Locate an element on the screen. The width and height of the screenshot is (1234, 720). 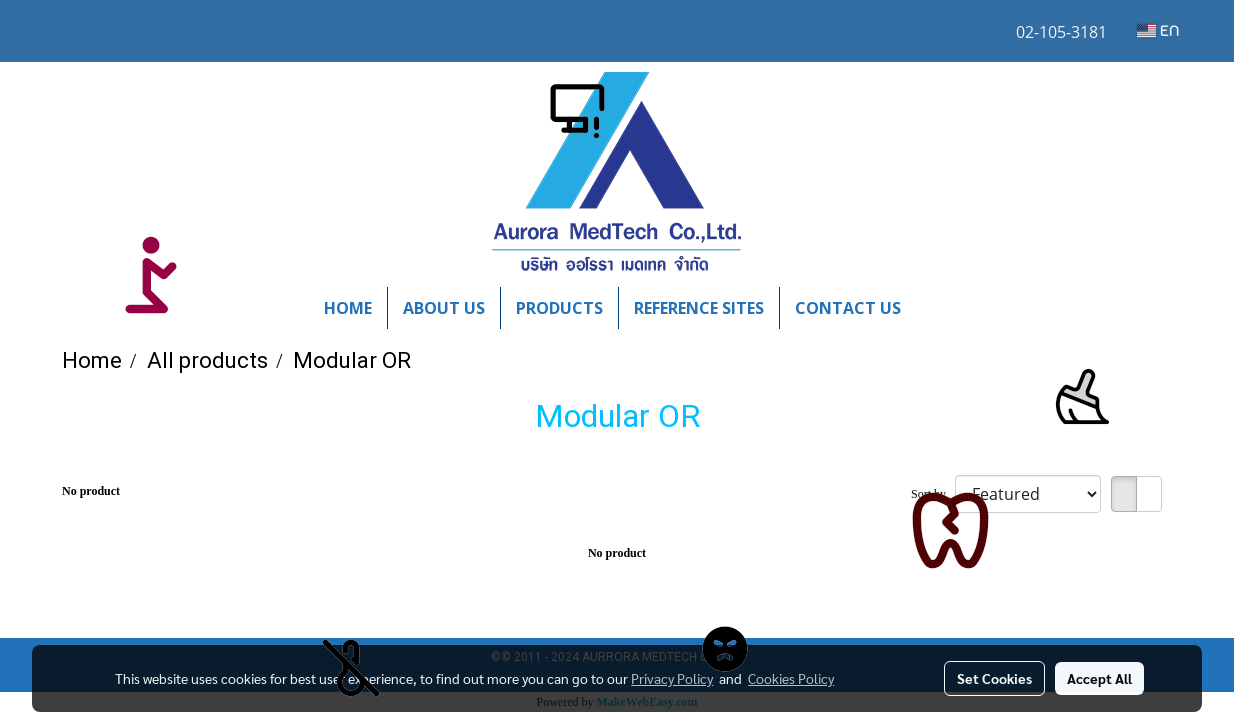
indicates a desktop device error or warning is located at coordinates (577, 108).